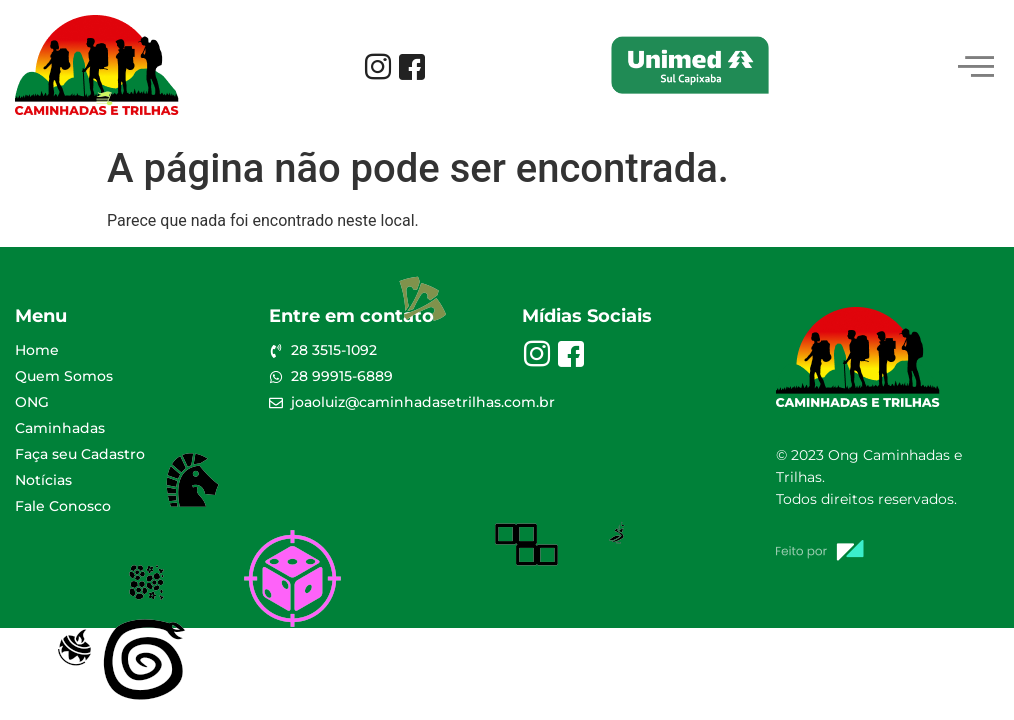 This screenshot has height=720, width=1014. I want to click on access the garden or floral collection, so click(146, 582).